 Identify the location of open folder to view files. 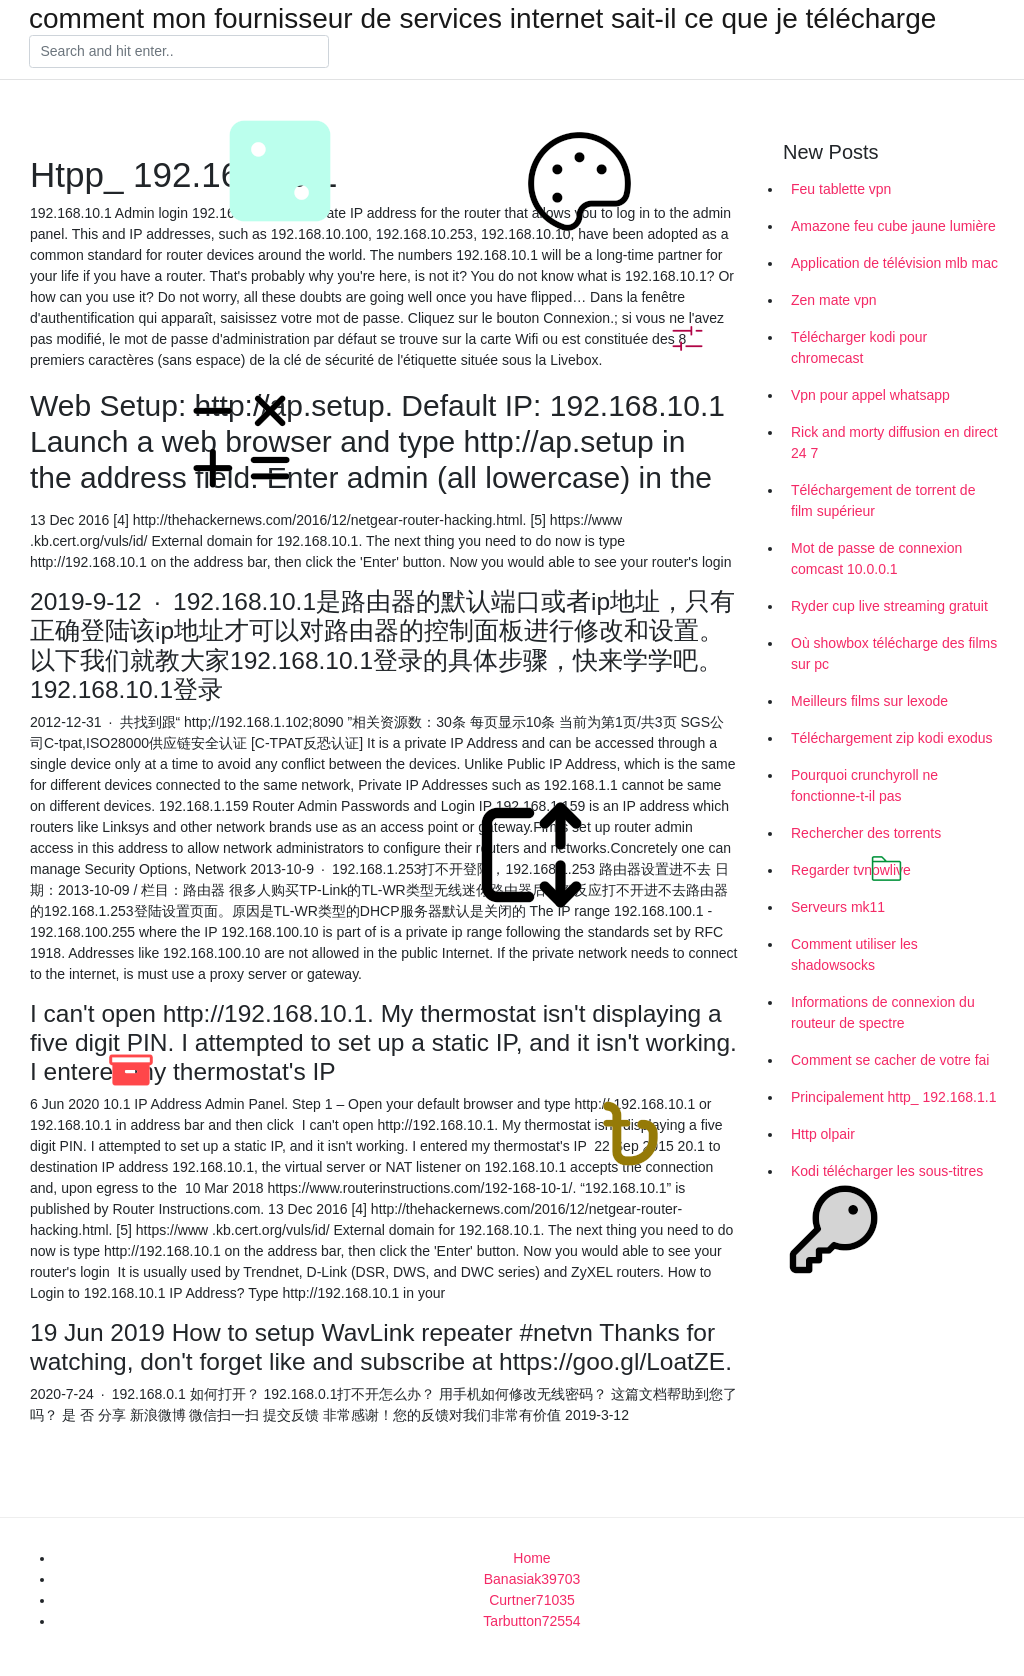
(886, 868).